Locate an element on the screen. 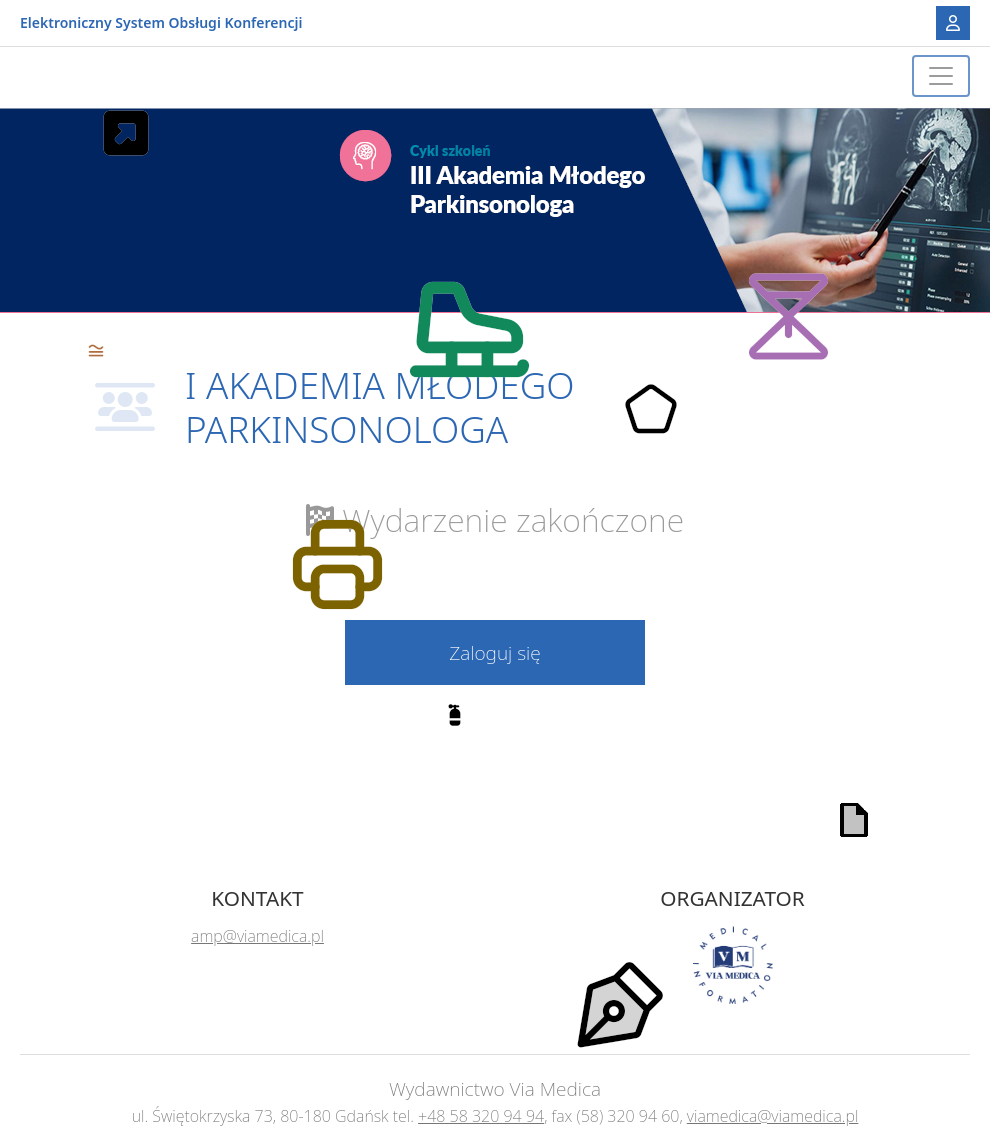 This screenshot has height=1148, width=990. view ice skating activities or rinks is located at coordinates (469, 329).